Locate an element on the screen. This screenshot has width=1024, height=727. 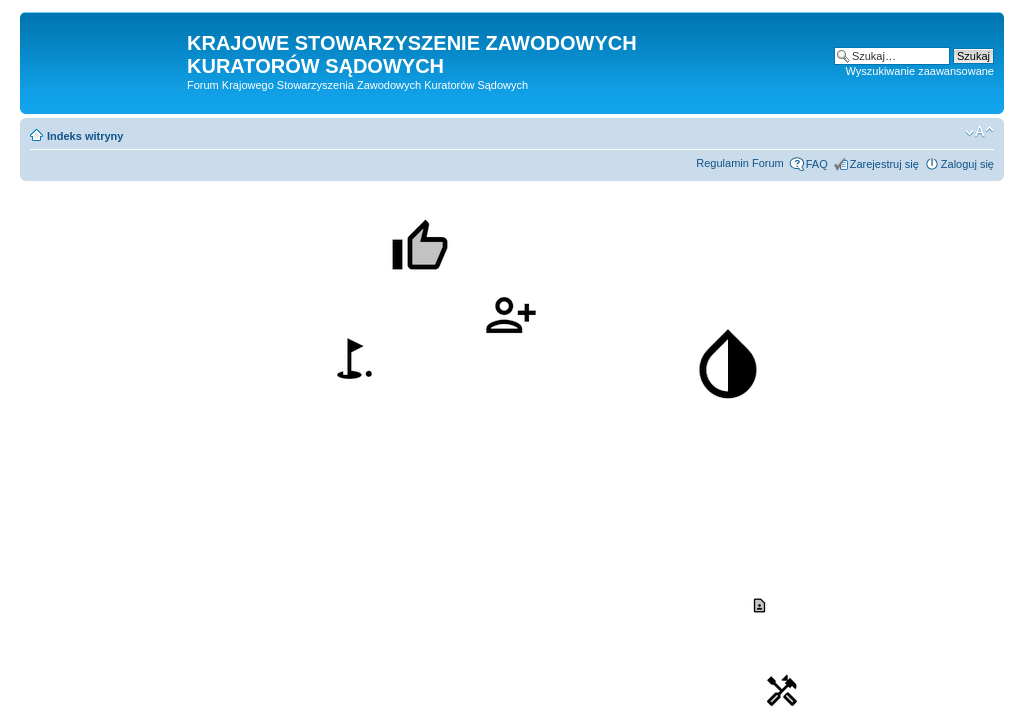
access tools and settings is located at coordinates (782, 691).